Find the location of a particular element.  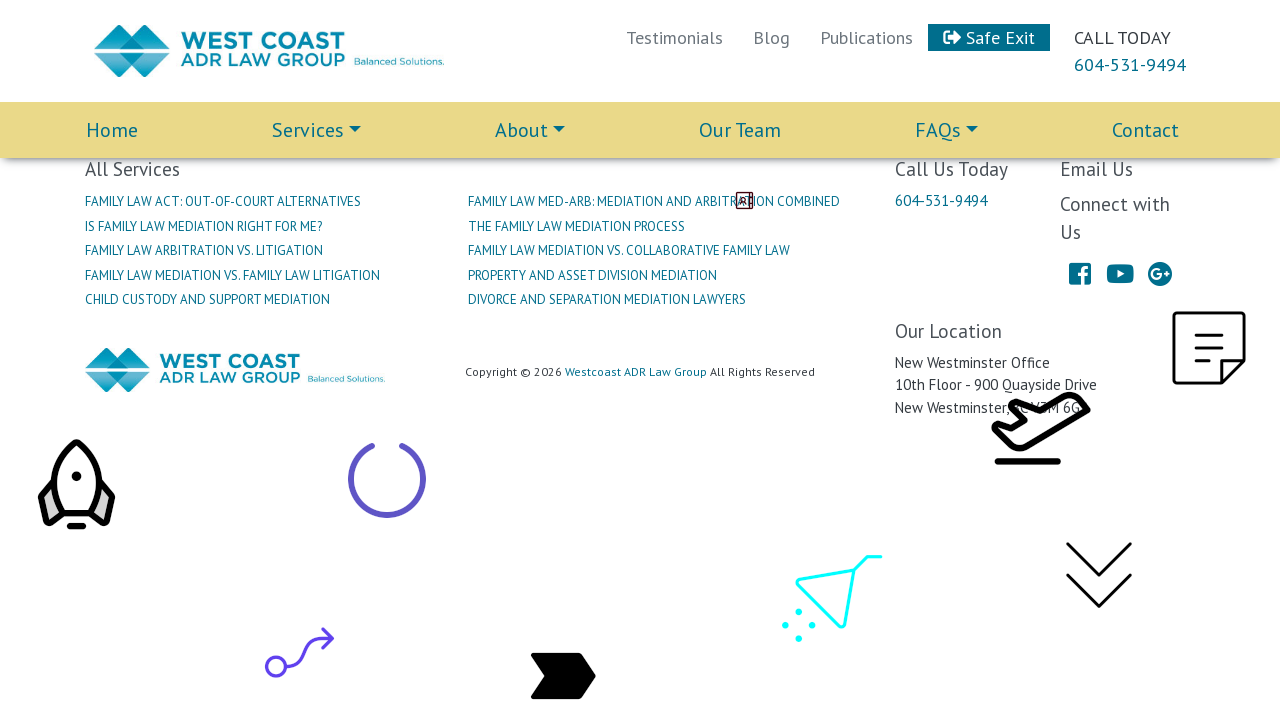

indicates a workflow or process flow direction is located at coordinates (299, 652).